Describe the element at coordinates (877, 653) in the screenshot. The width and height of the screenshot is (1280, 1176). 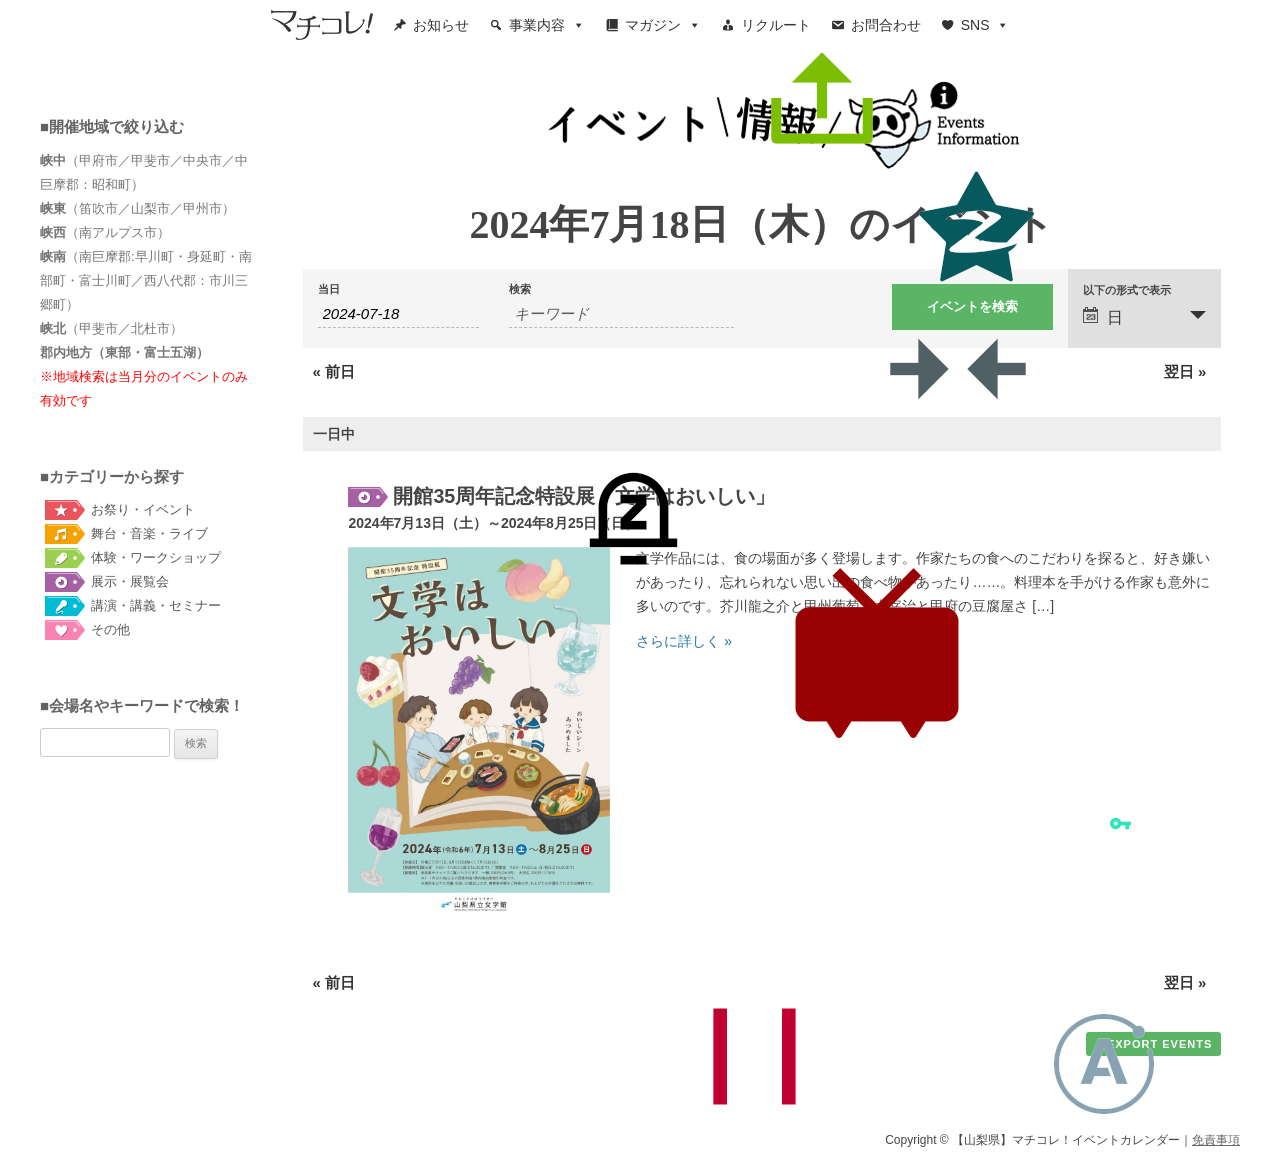
I see `open niconico video streaming app` at that location.